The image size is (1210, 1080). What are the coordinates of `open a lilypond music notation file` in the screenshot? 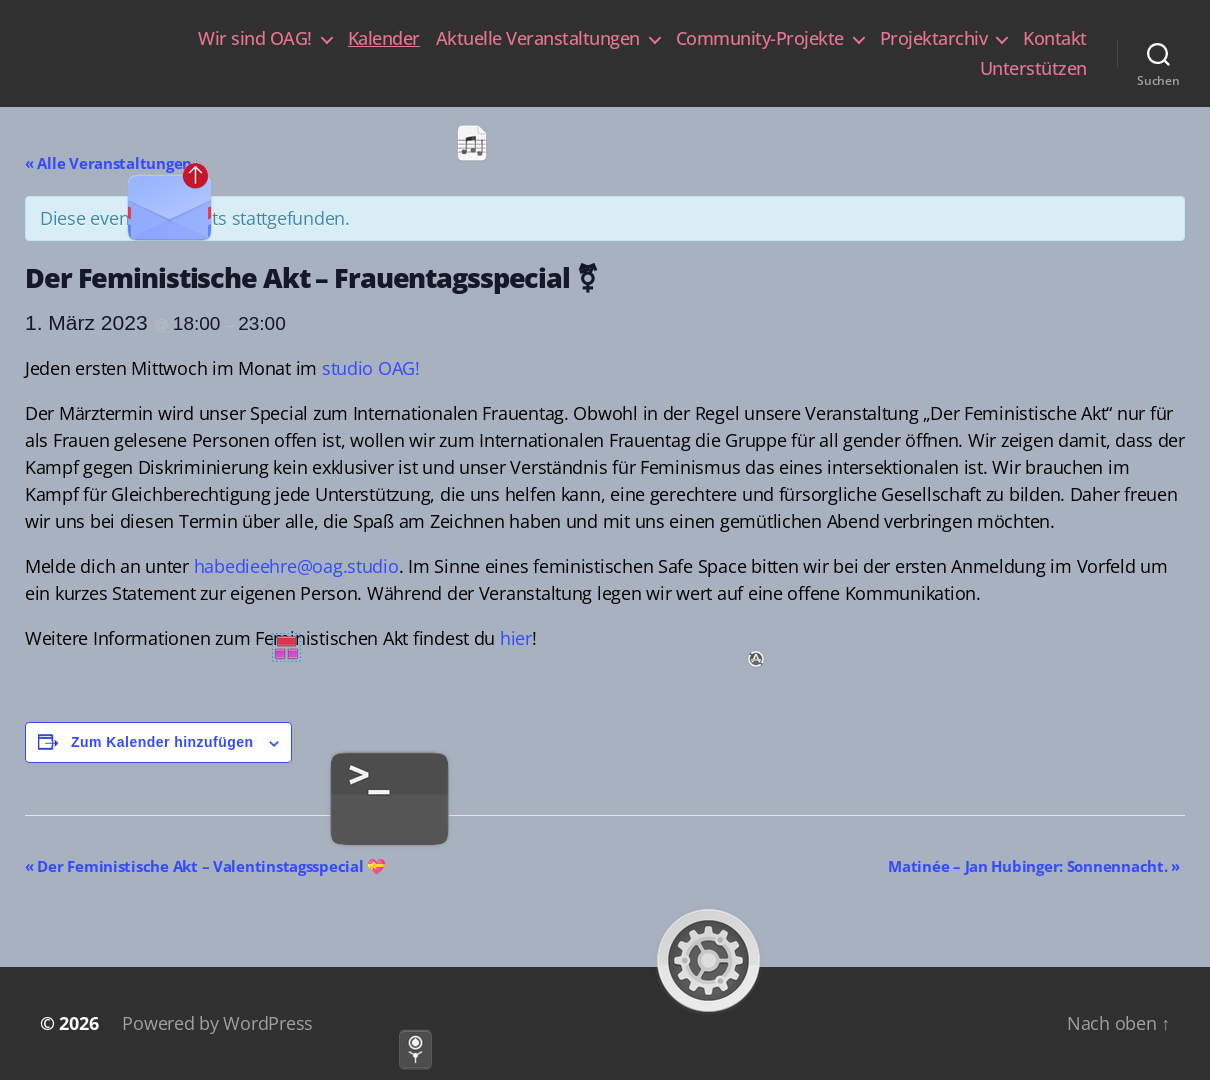 It's located at (472, 143).